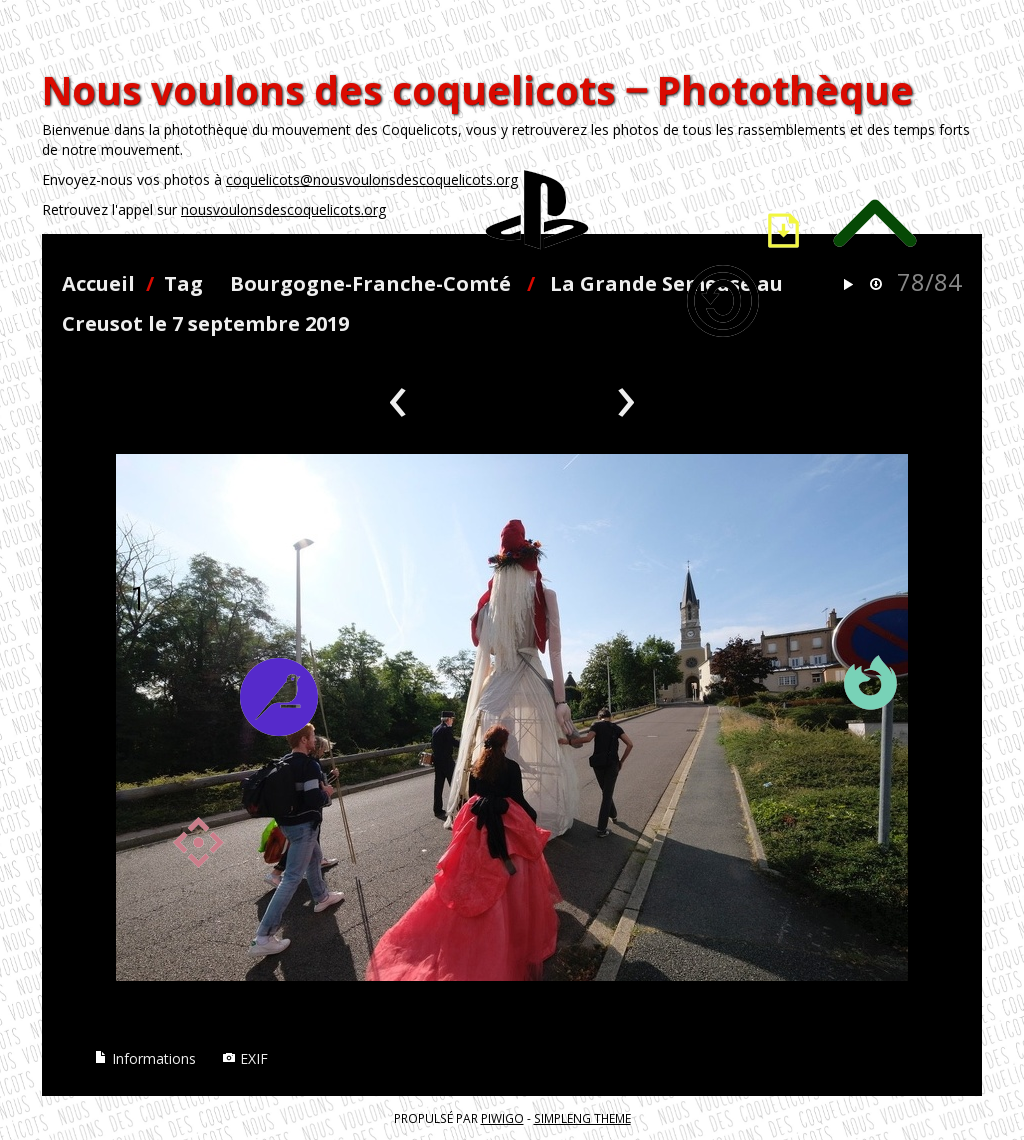 Image resolution: width=1024 pixels, height=1140 pixels. I want to click on open Mozilla Firefox browser, so click(870, 682).